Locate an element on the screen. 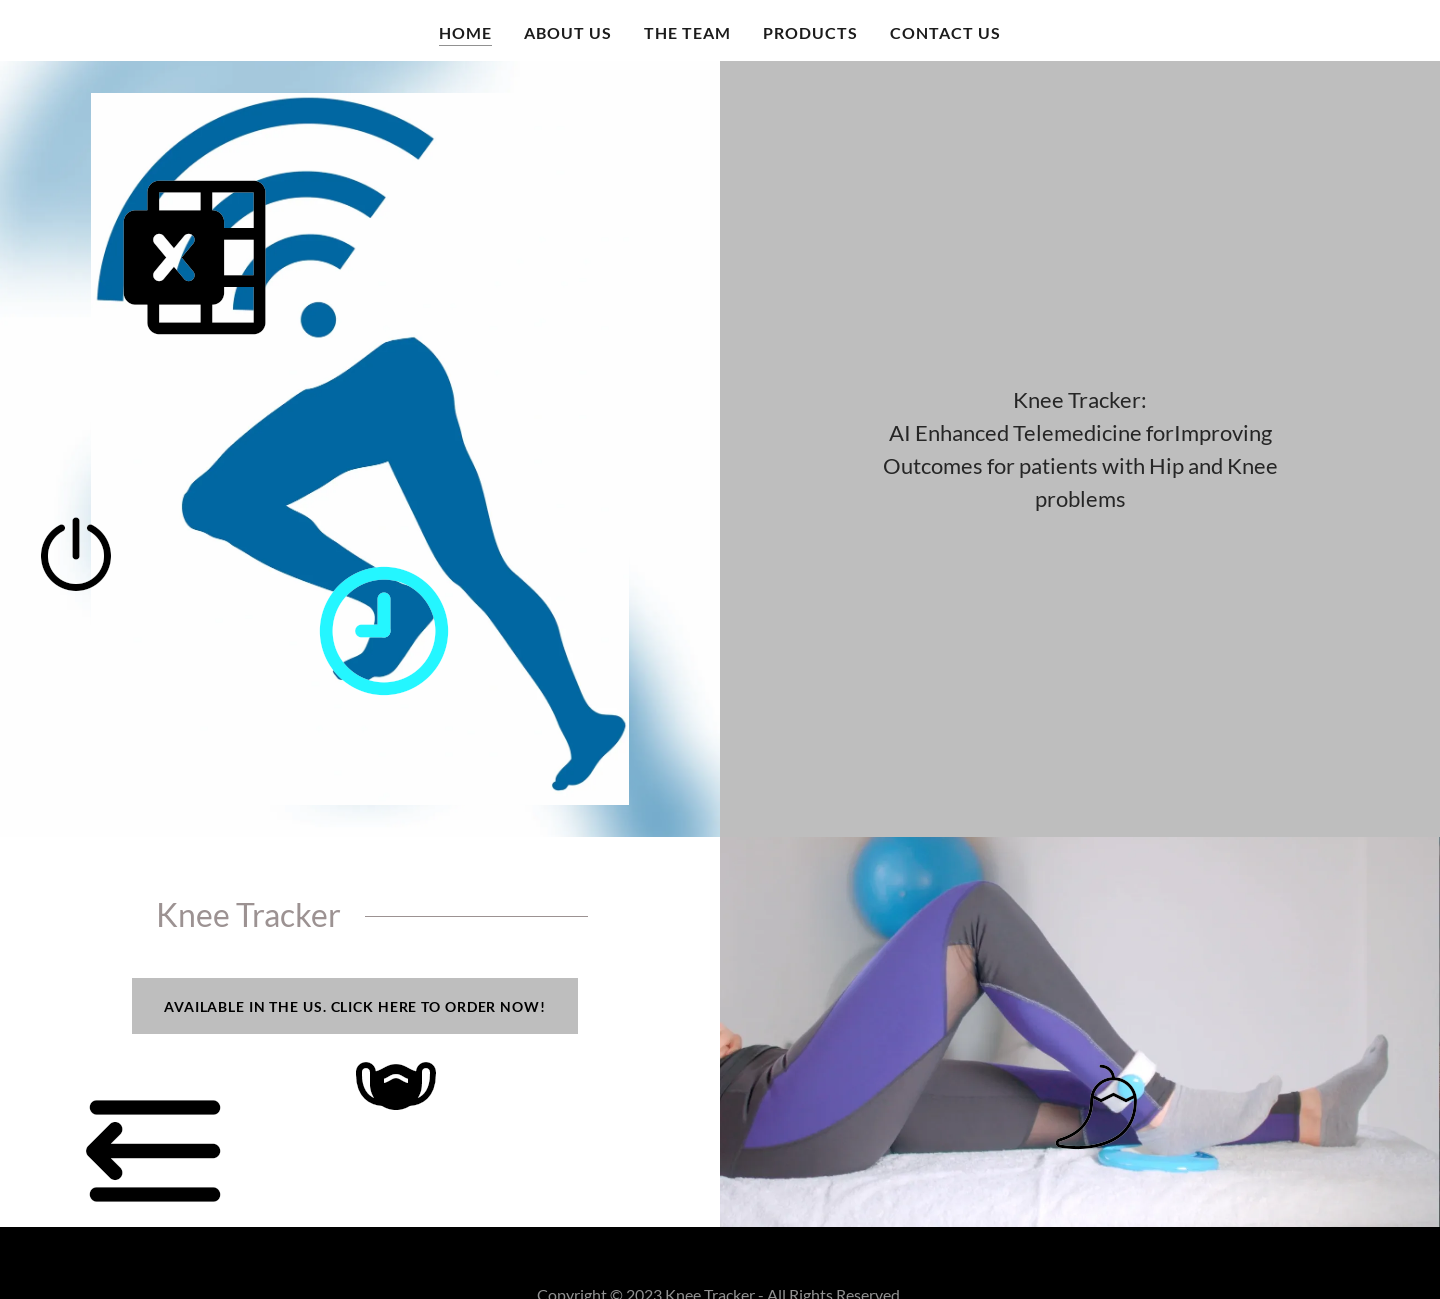 The image size is (1440, 1299). go back to previous menu is located at coordinates (155, 1151).